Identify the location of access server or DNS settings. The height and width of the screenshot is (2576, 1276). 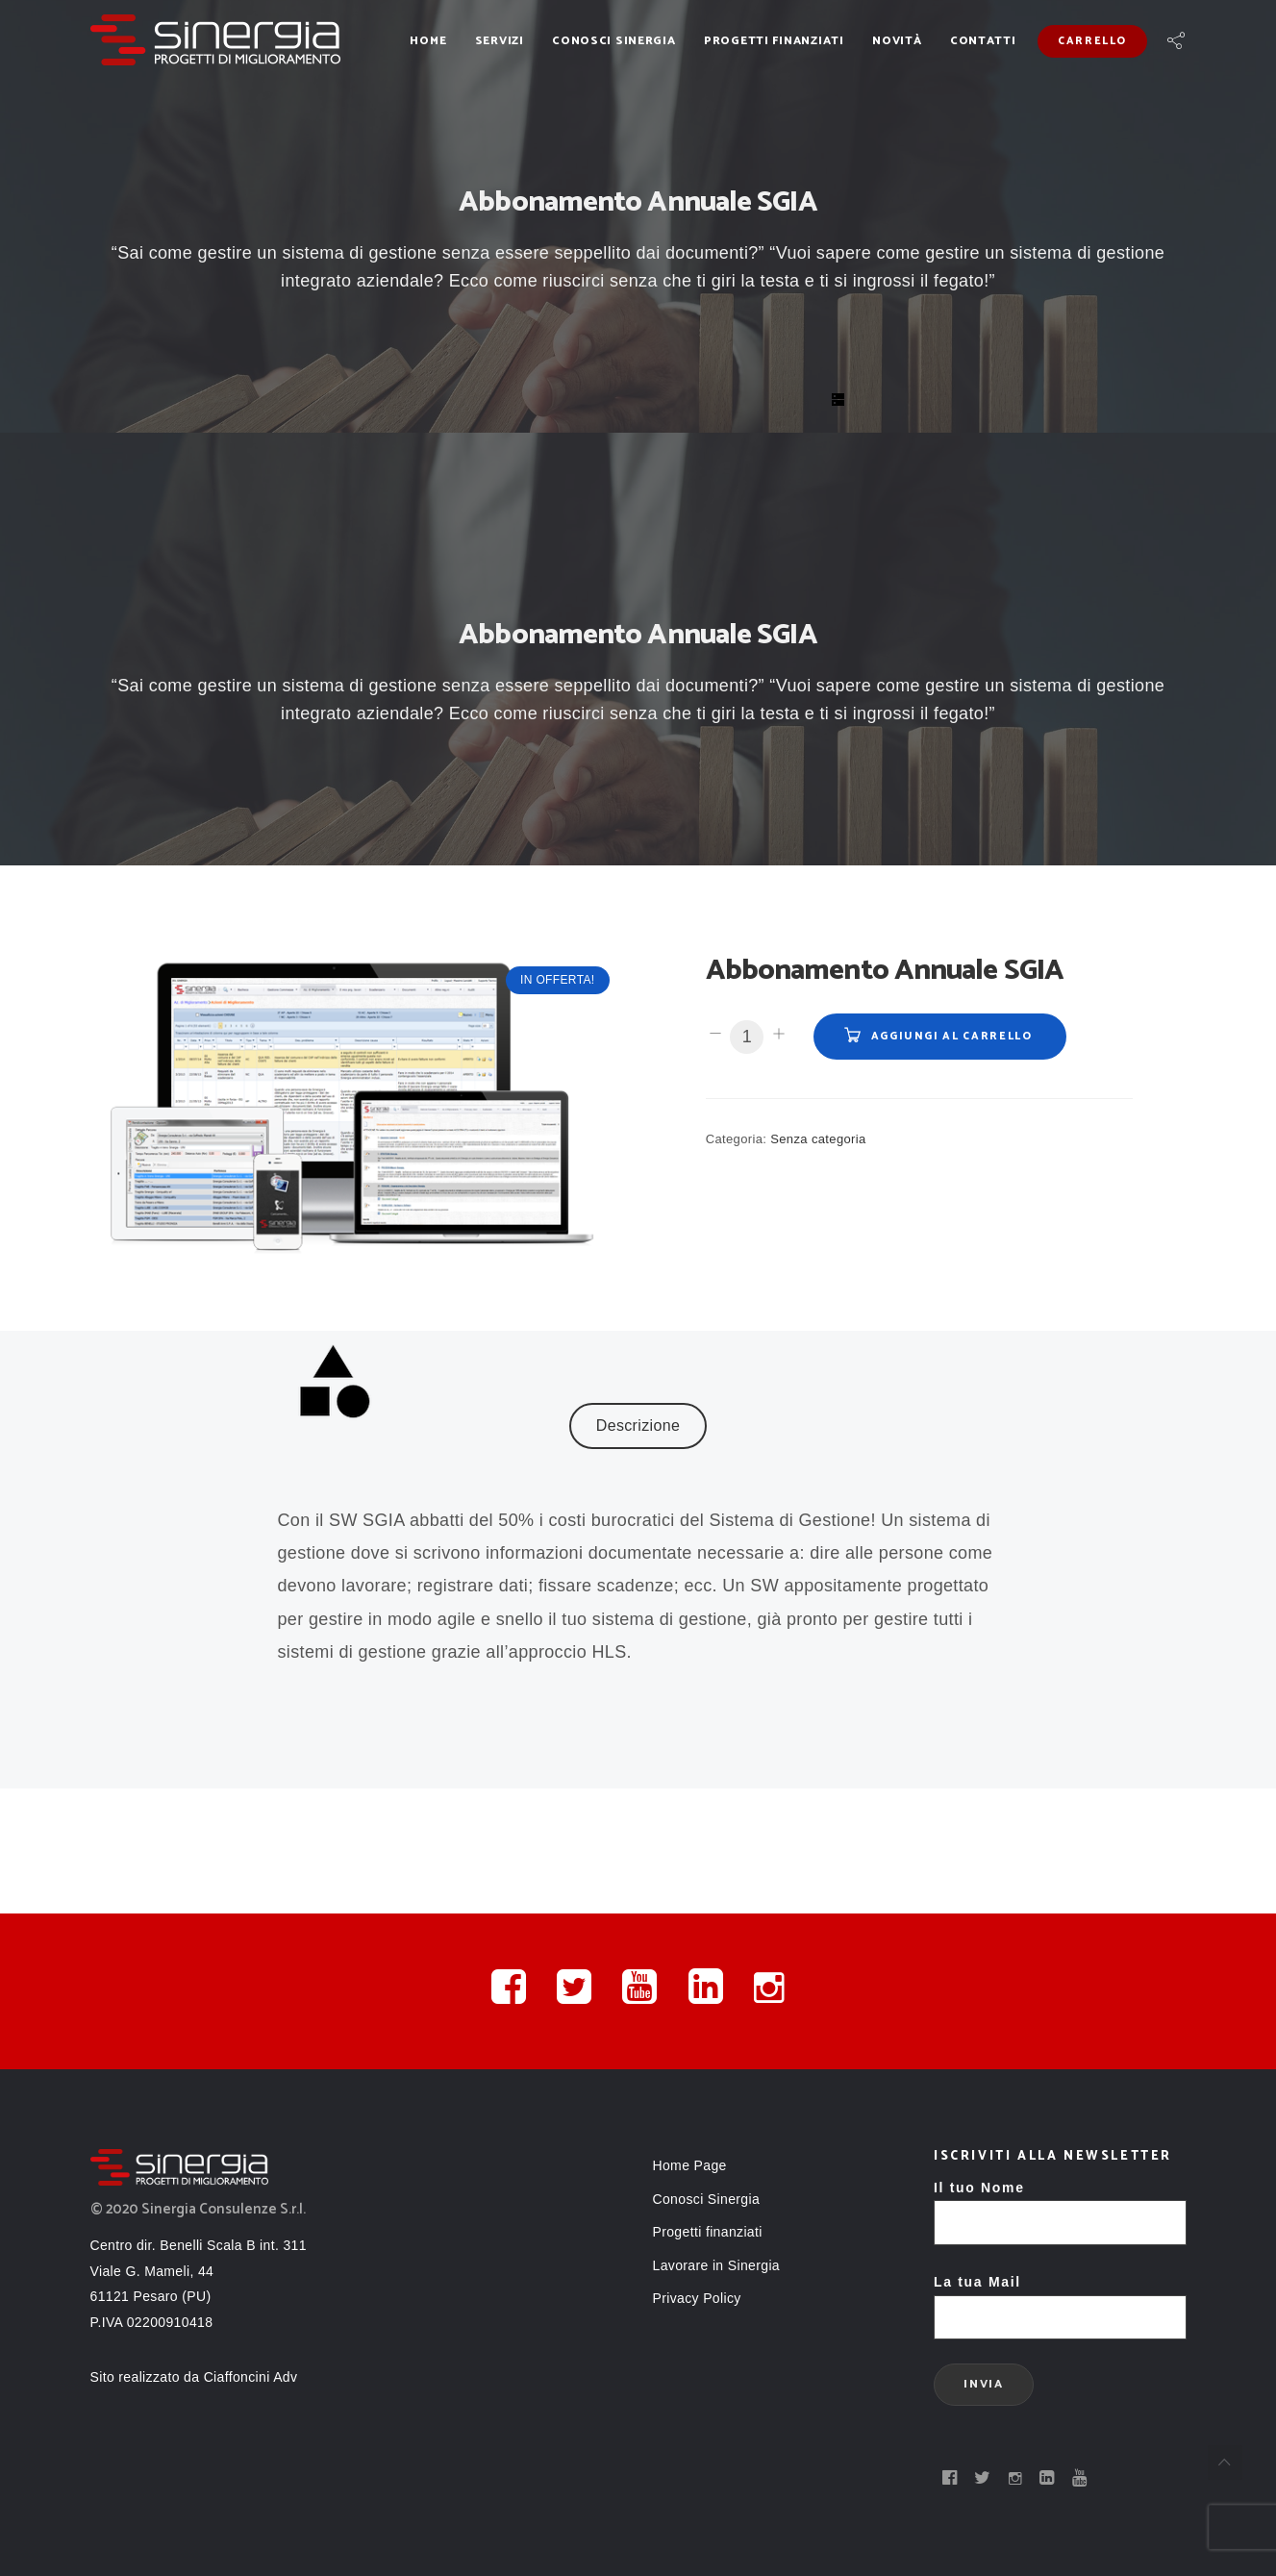
(838, 399).